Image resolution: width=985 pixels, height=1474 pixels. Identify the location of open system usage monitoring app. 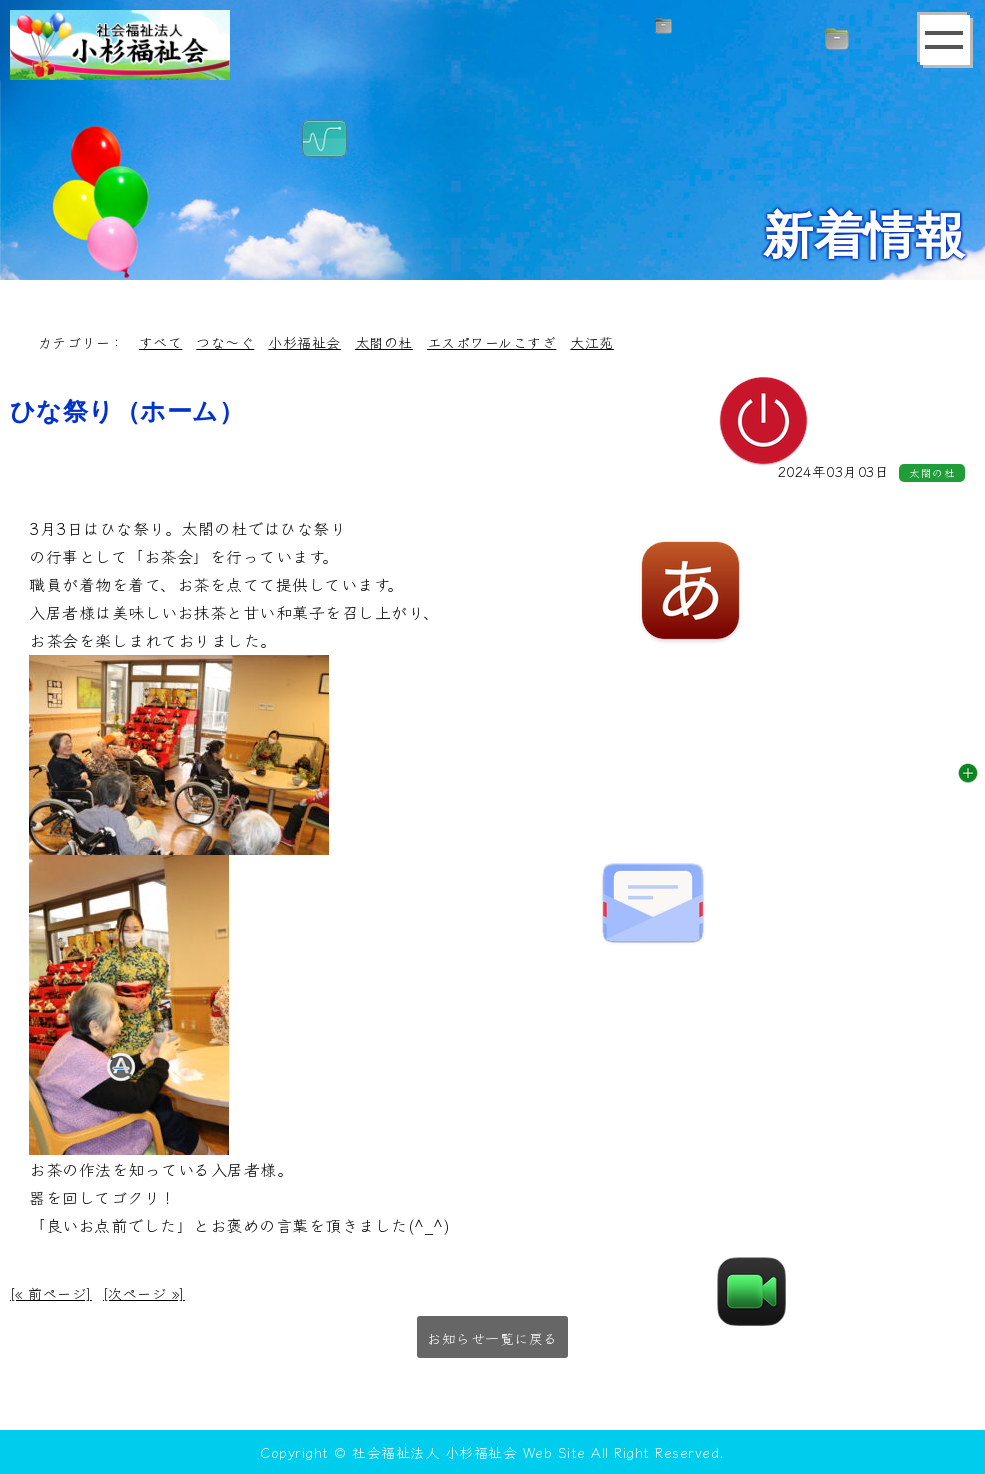
(324, 138).